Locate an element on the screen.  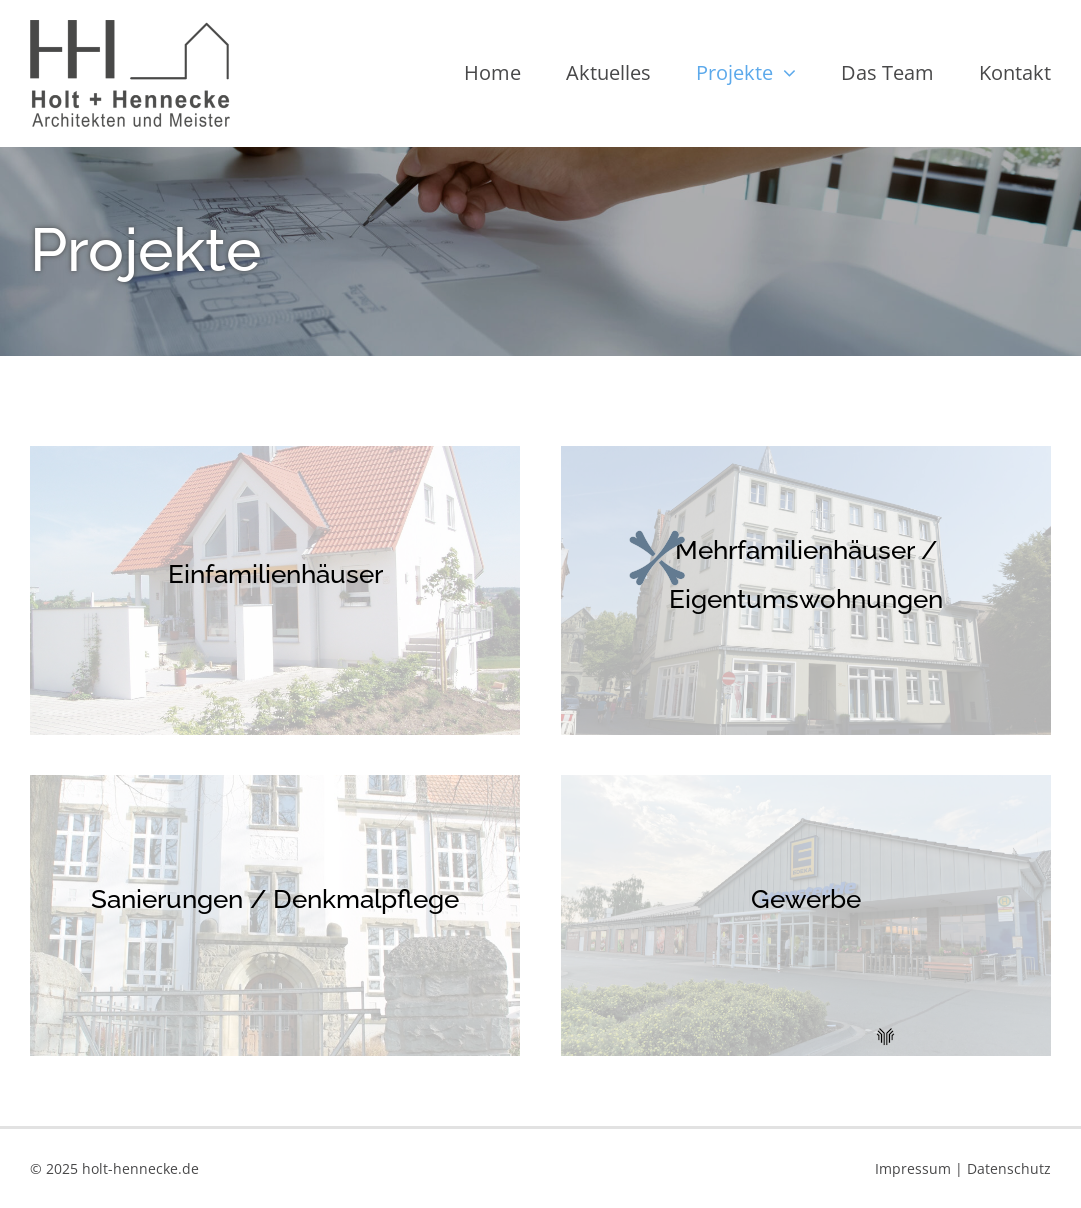
enter the slumbering sanctuary area is located at coordinates (885, 1036).